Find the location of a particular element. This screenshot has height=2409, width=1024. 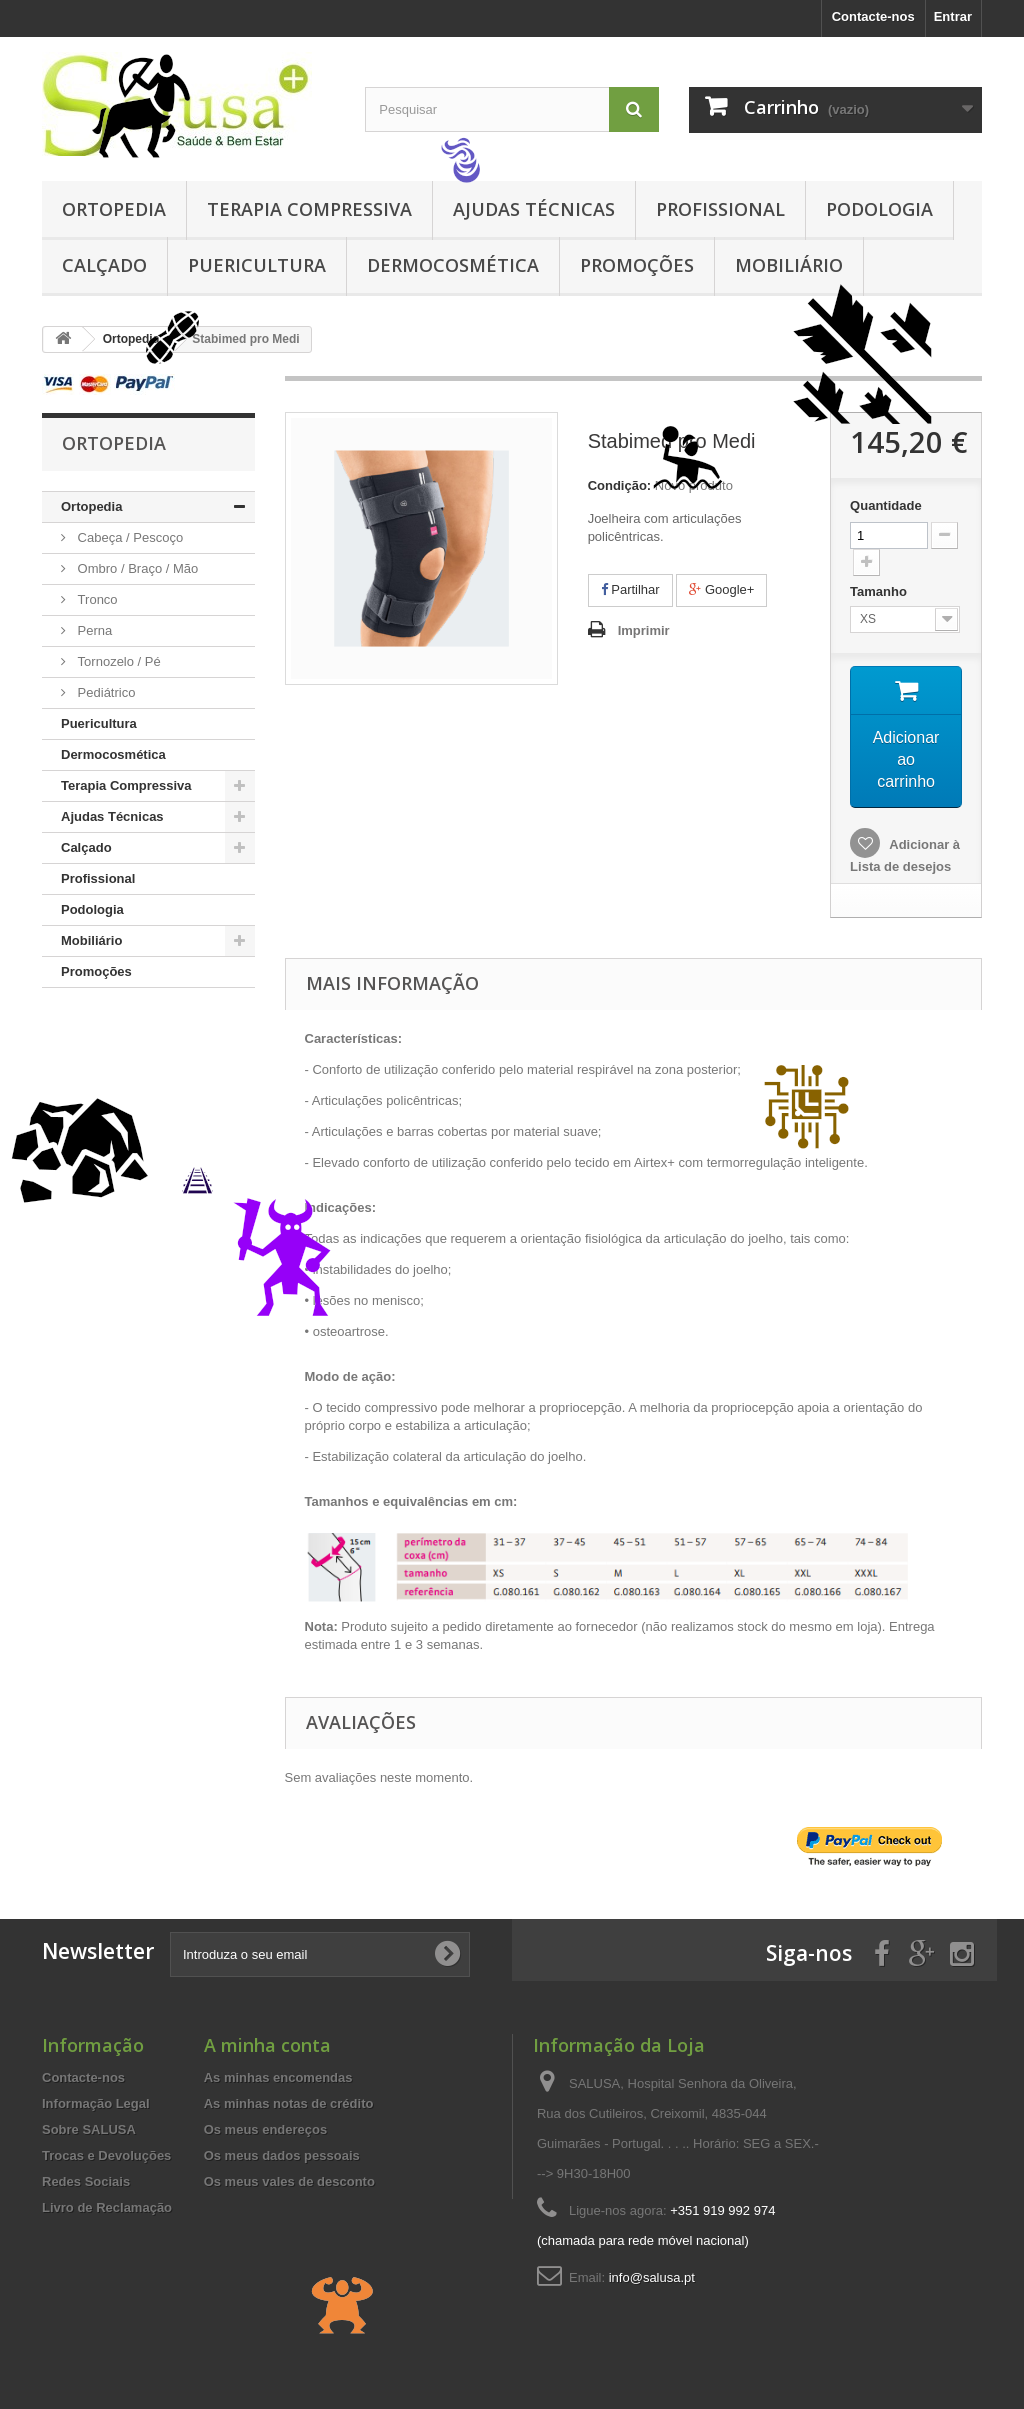

indicates strength or power attribute in a game is located at coordinates (342, 2304).